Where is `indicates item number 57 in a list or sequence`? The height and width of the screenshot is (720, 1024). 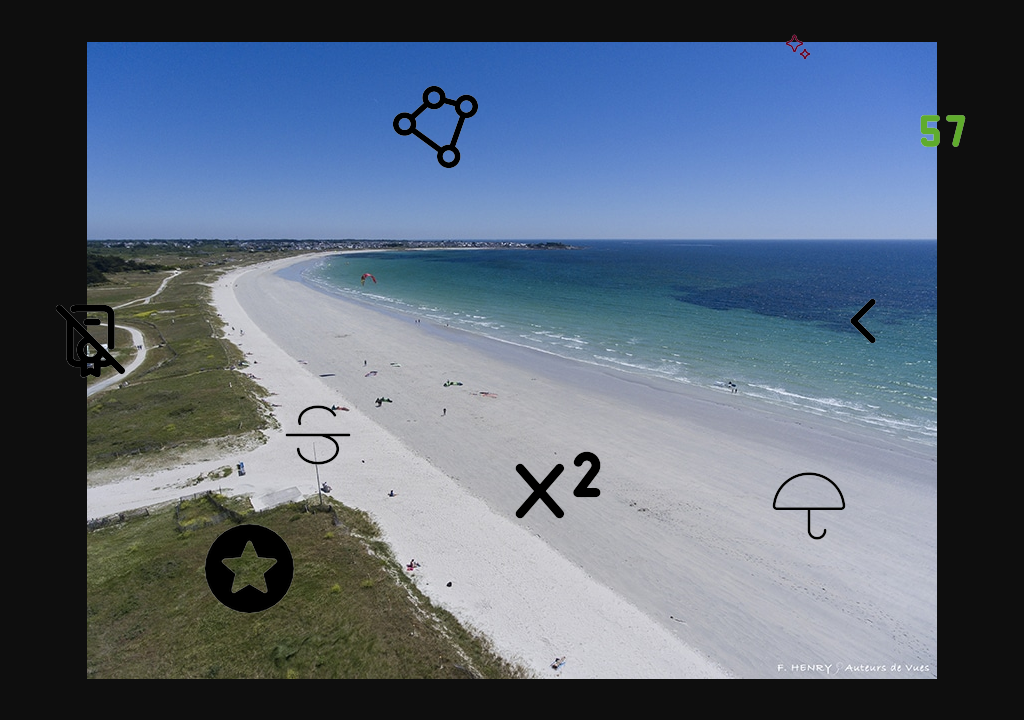
indicates item number 57 in a list or sequence is located at coordinates (943, 131).